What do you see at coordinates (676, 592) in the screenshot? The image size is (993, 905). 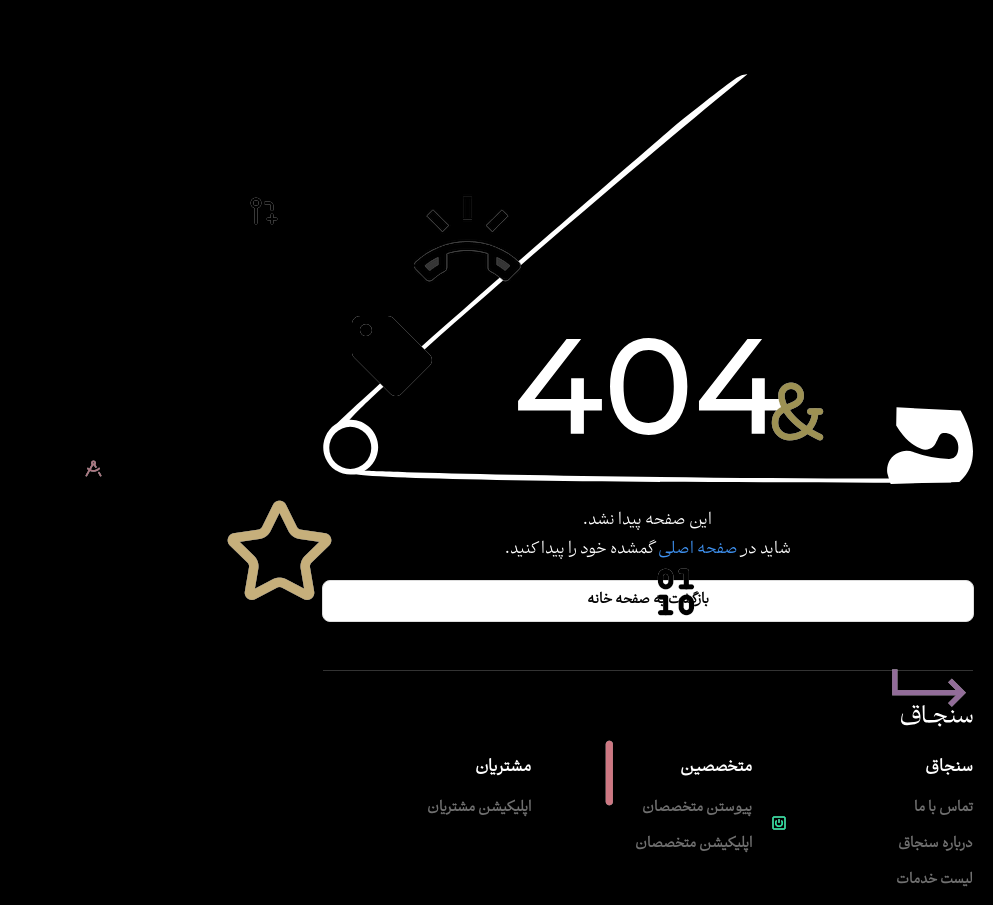 I see `view or edit binary code` at bounding box center [676, 592].